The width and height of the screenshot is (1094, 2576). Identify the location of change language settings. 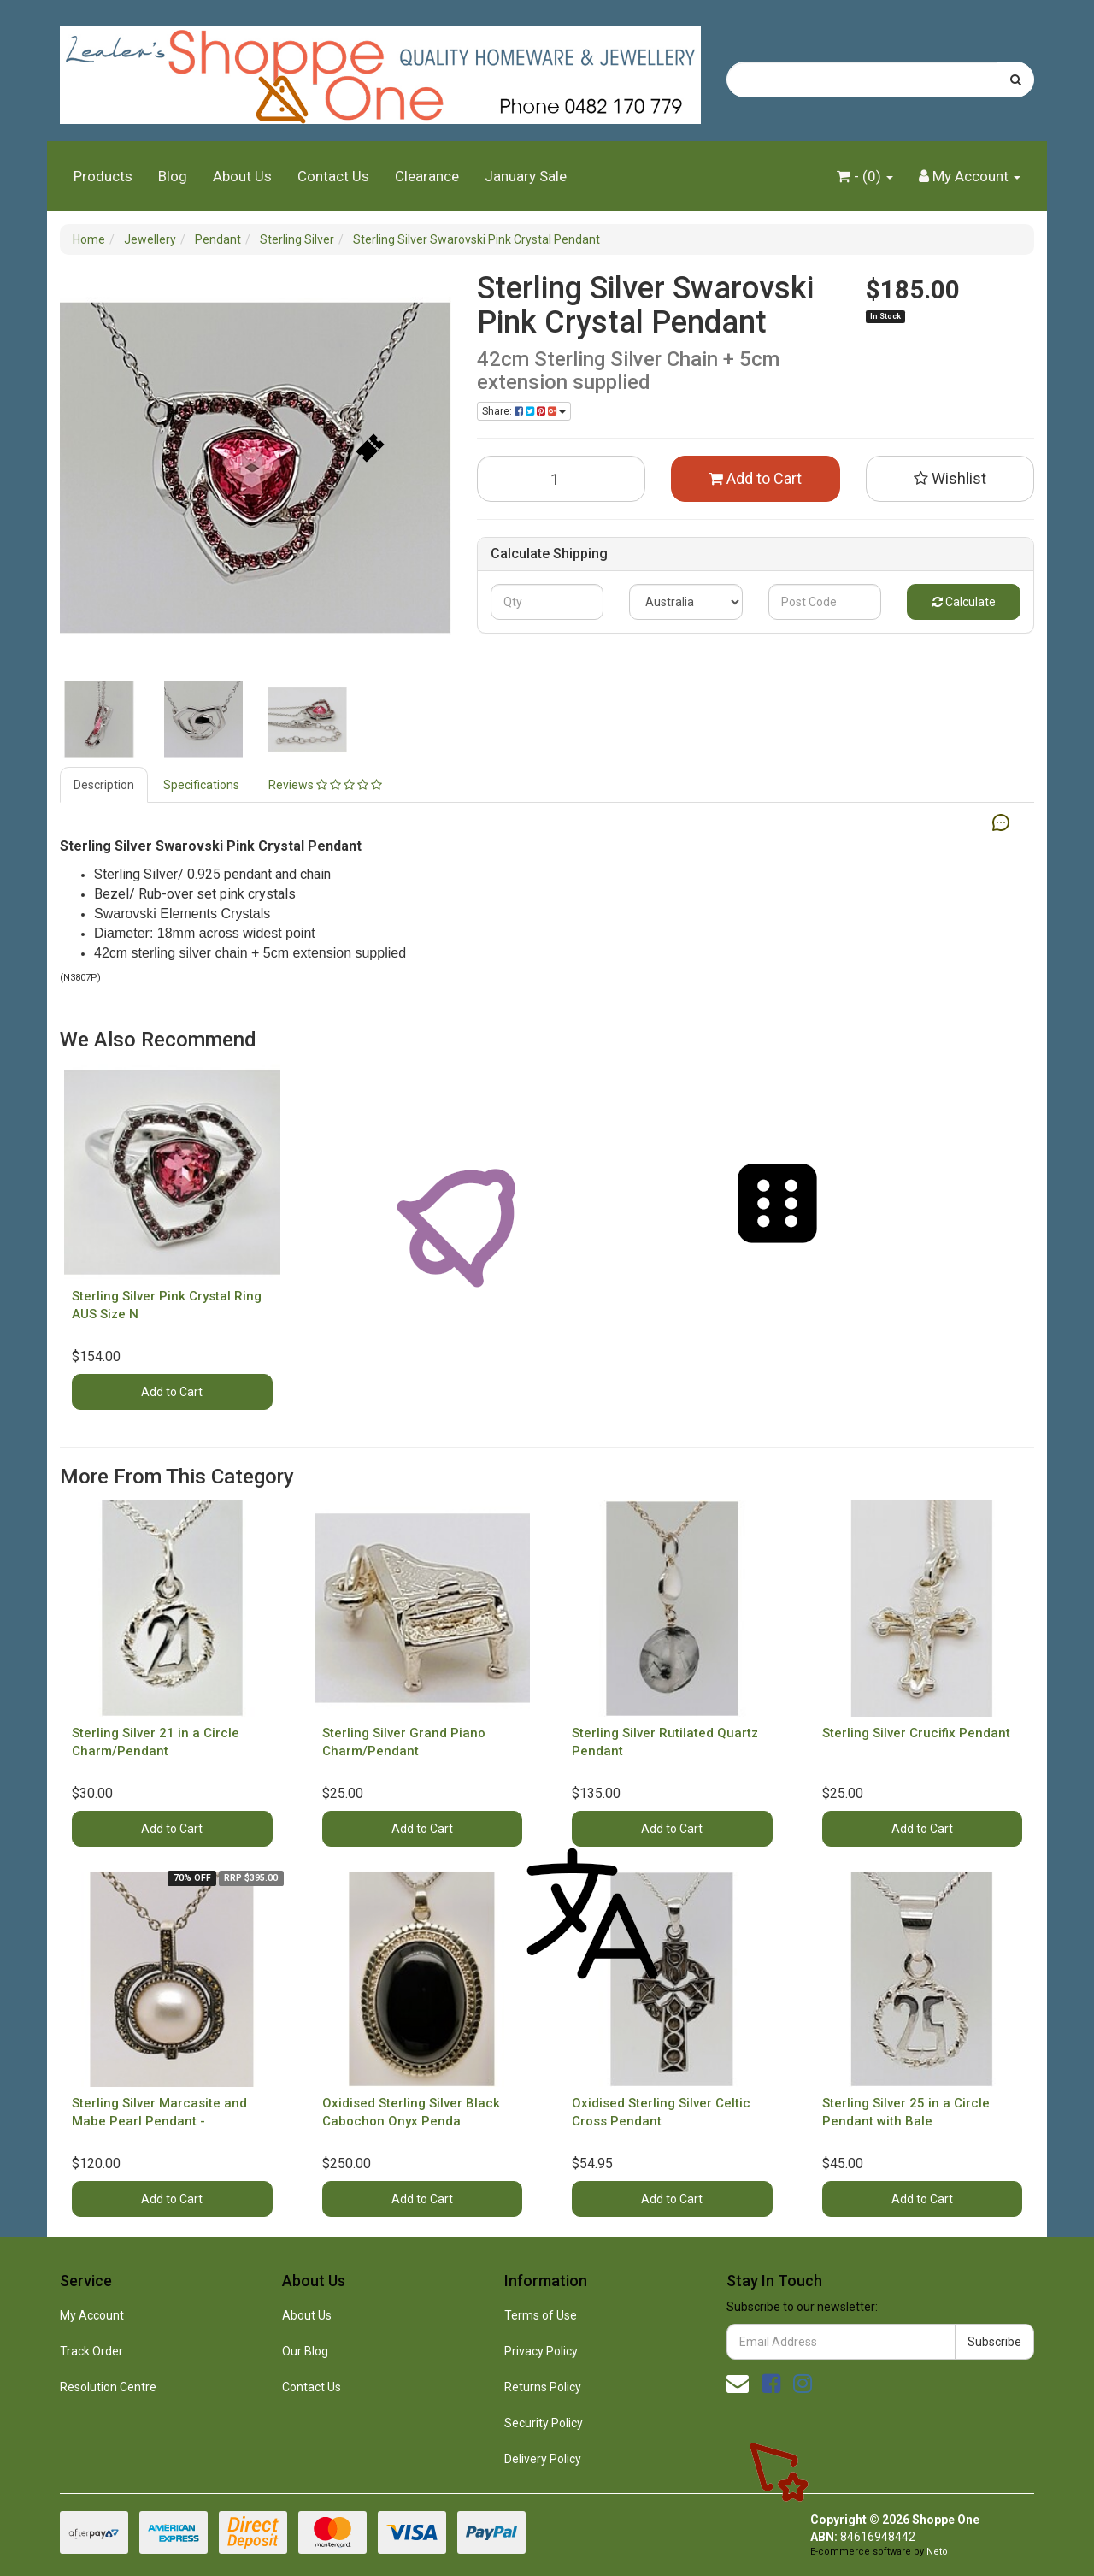
(592, 1913).